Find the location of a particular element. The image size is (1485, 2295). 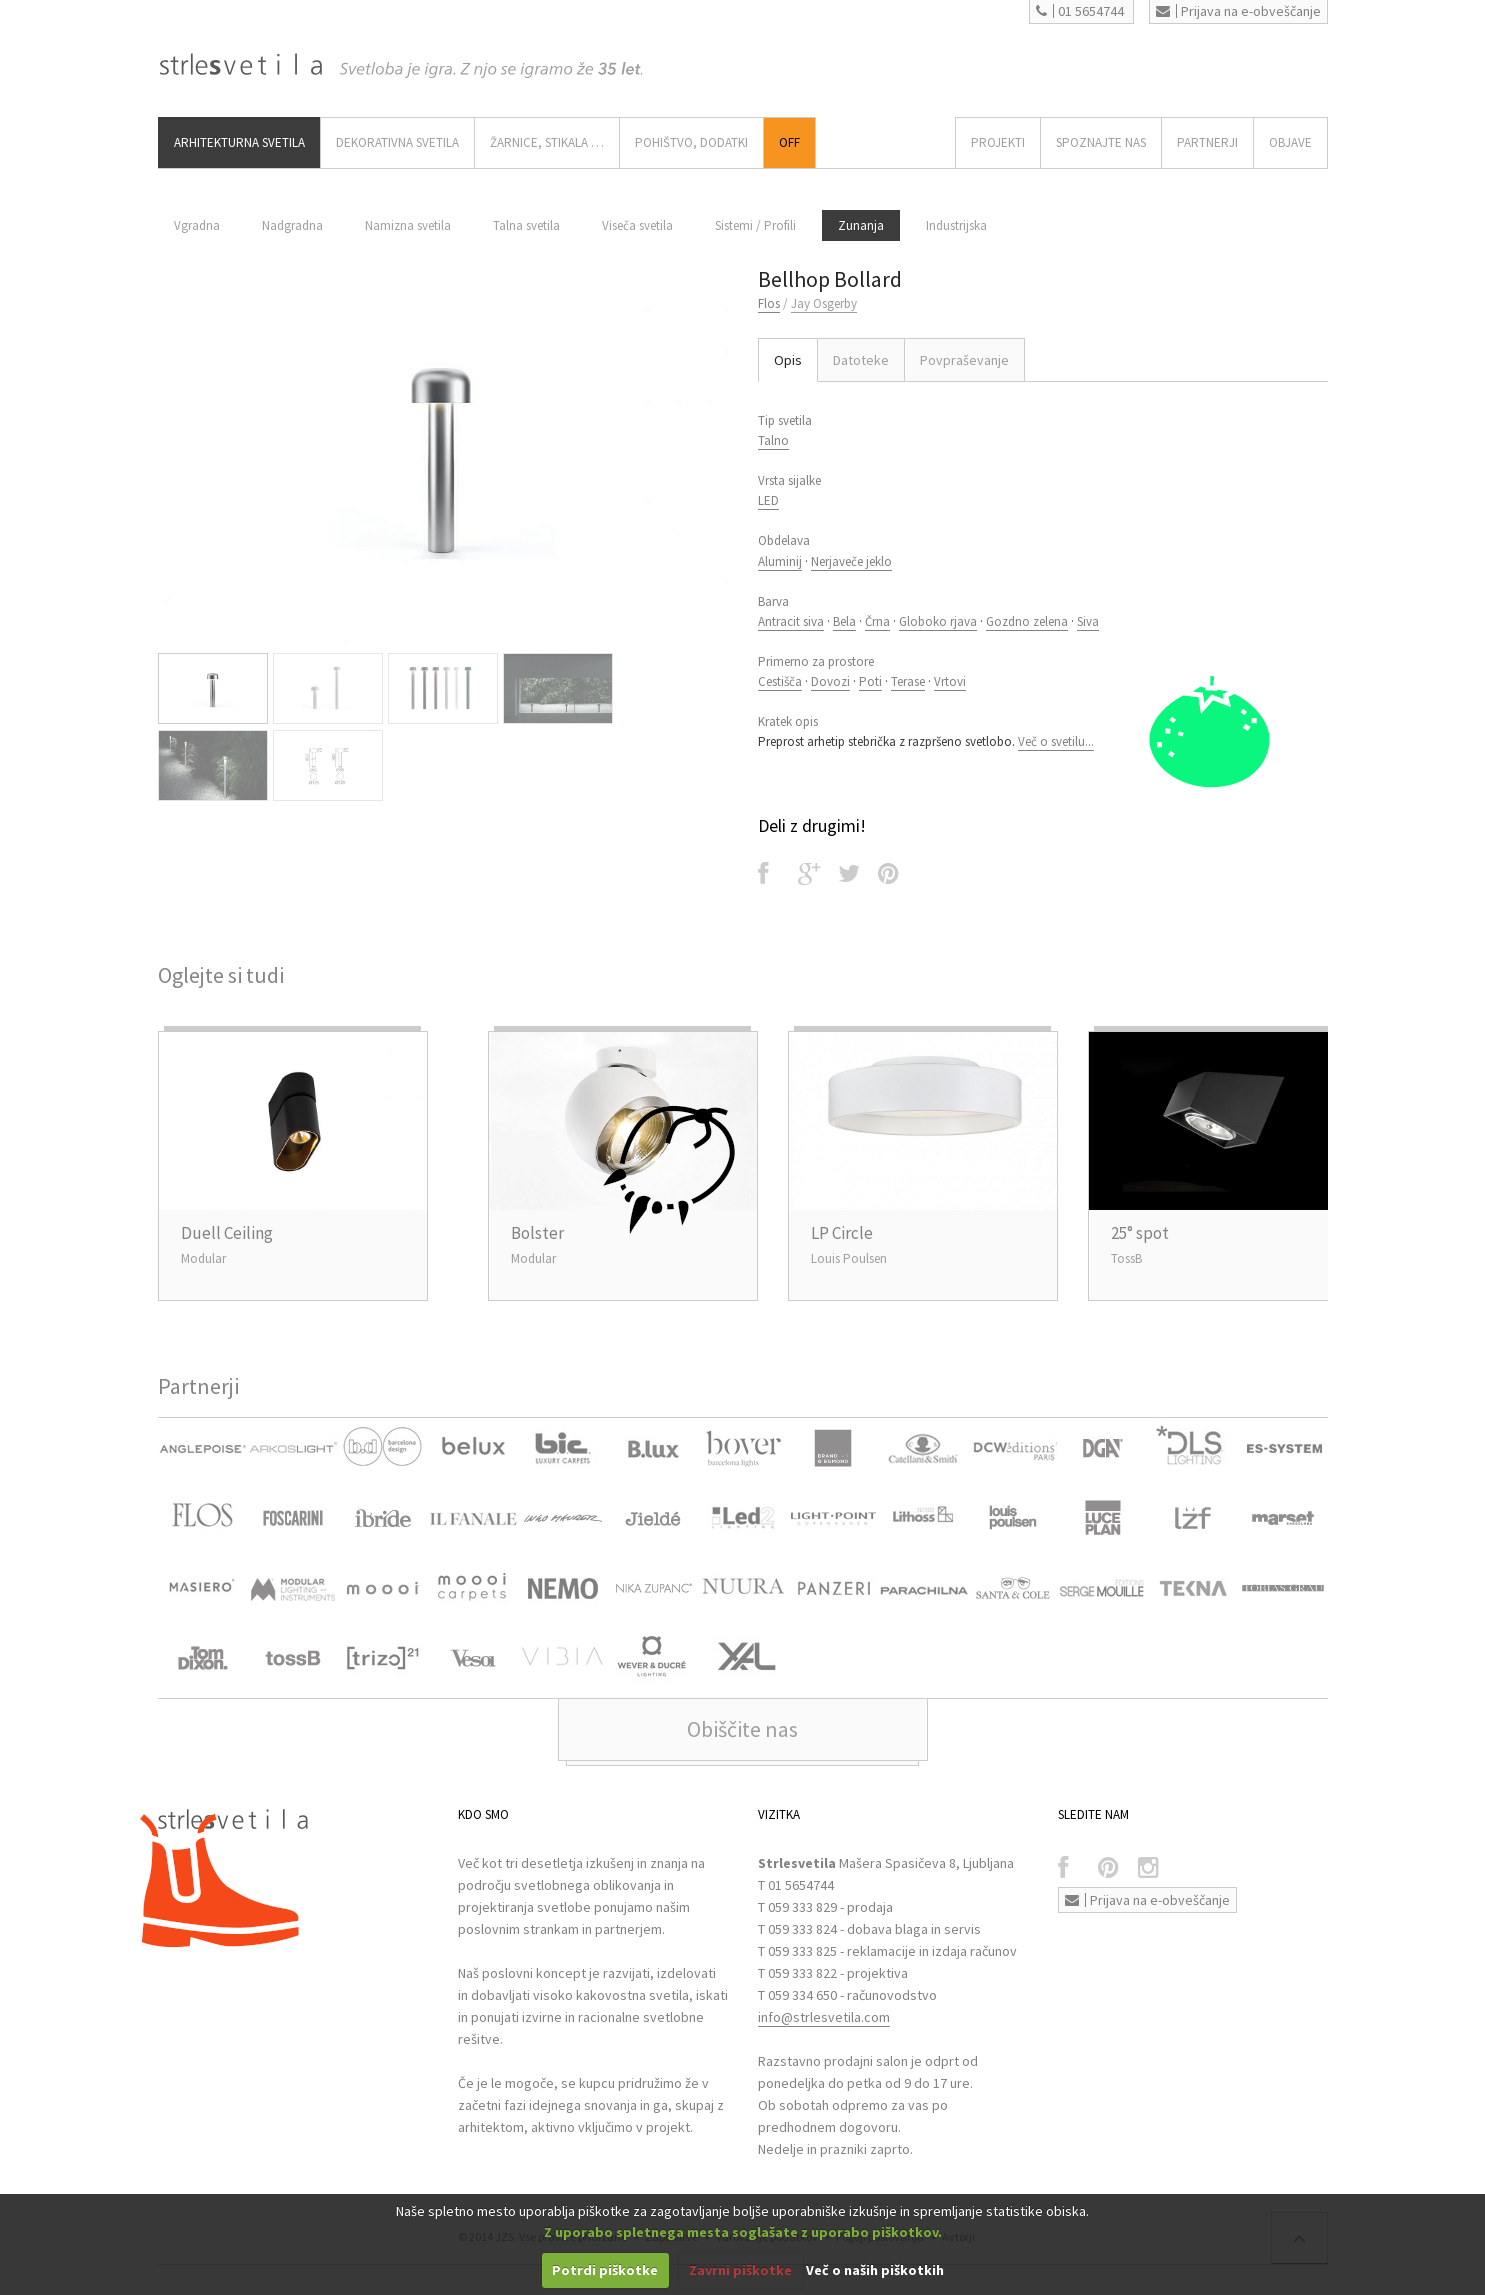

browse footwear or boot options is located at coordinates (218, 1872).